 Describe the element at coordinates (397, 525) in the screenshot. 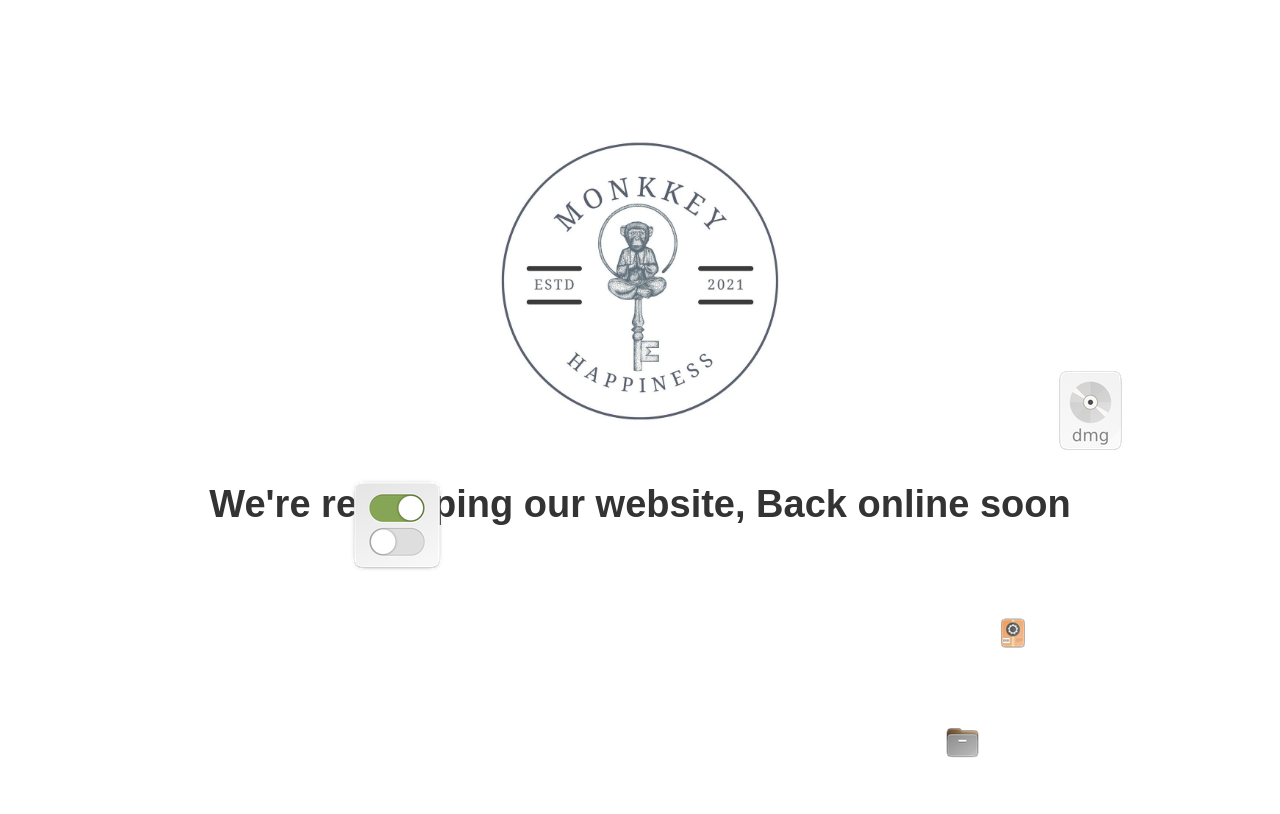

I see `open system settings or preferences` at that location.